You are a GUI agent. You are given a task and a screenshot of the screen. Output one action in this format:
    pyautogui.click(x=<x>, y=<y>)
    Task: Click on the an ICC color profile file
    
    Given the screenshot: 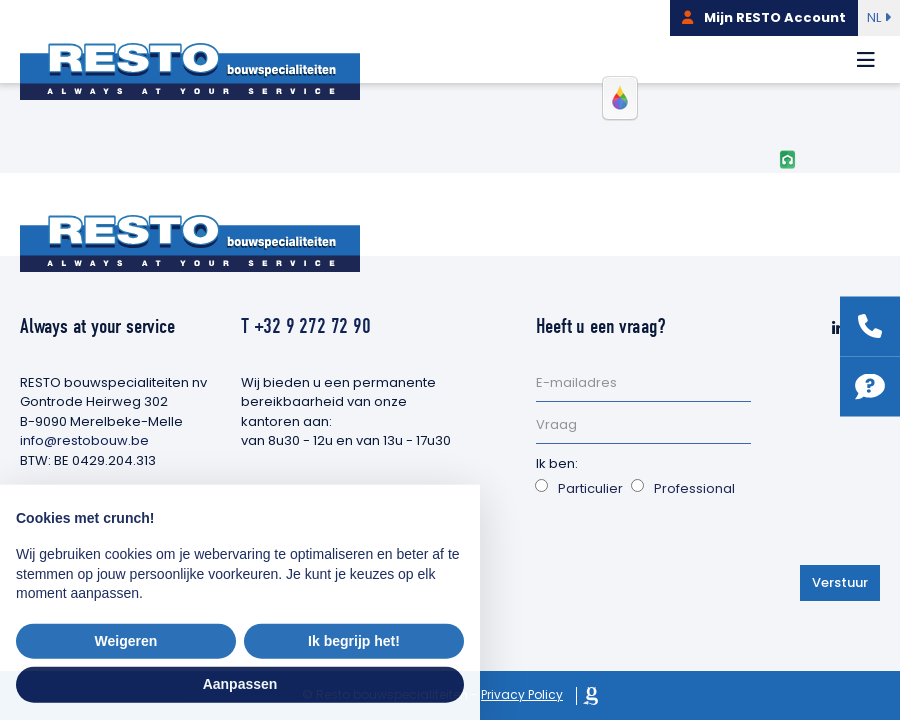 What is the action you would take?
    pyautogui.click(x=620, y=98)
    